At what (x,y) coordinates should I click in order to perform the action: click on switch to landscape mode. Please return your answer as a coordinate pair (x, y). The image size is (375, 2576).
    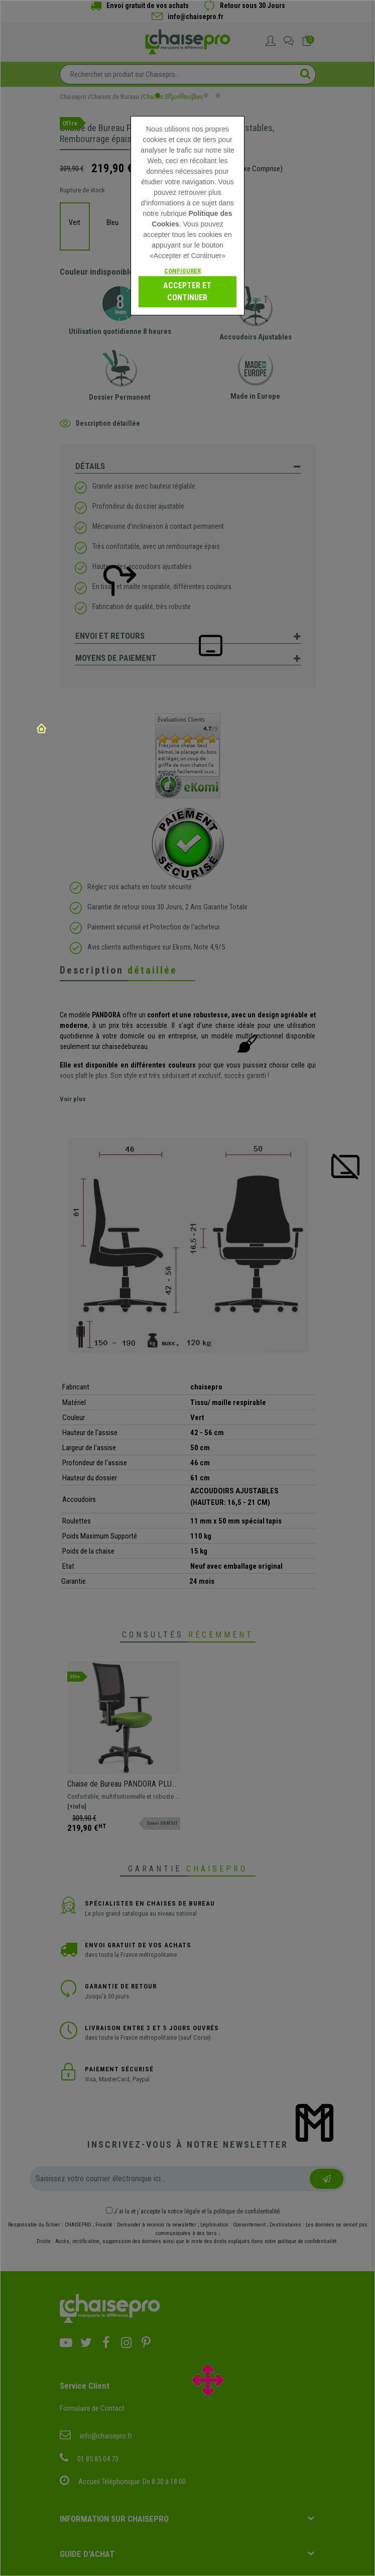
    Looking at the image, I should click on (210, 645).